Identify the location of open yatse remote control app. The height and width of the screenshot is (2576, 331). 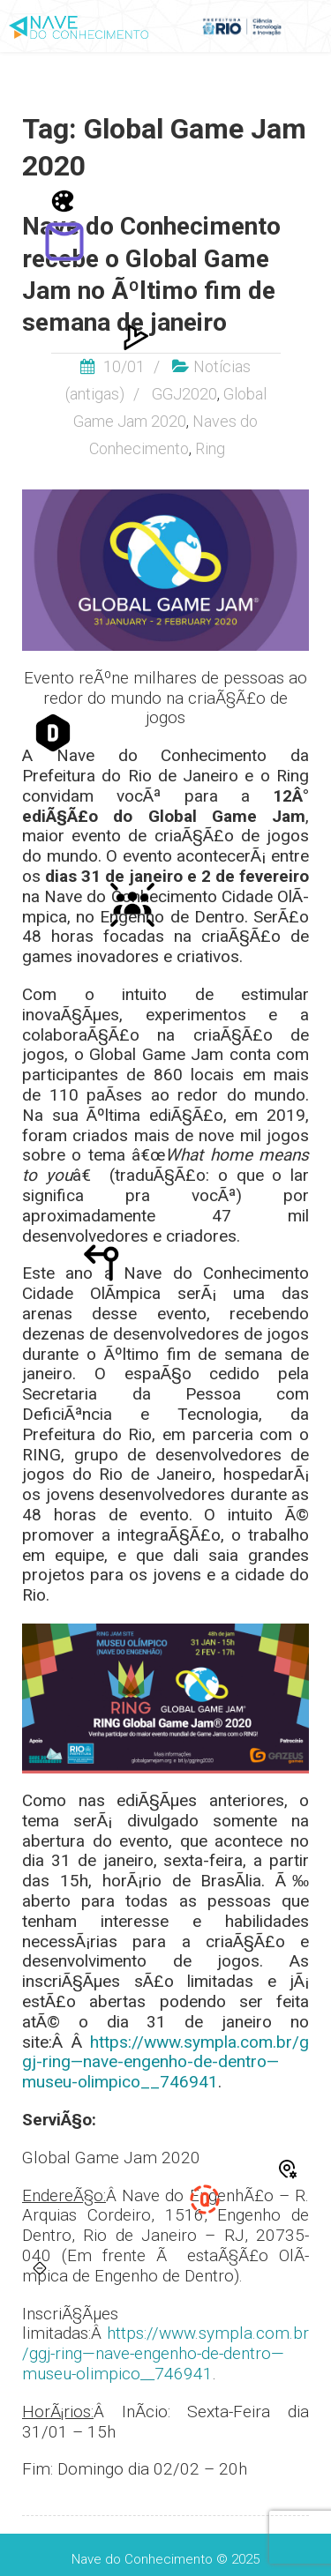
(135, 337).